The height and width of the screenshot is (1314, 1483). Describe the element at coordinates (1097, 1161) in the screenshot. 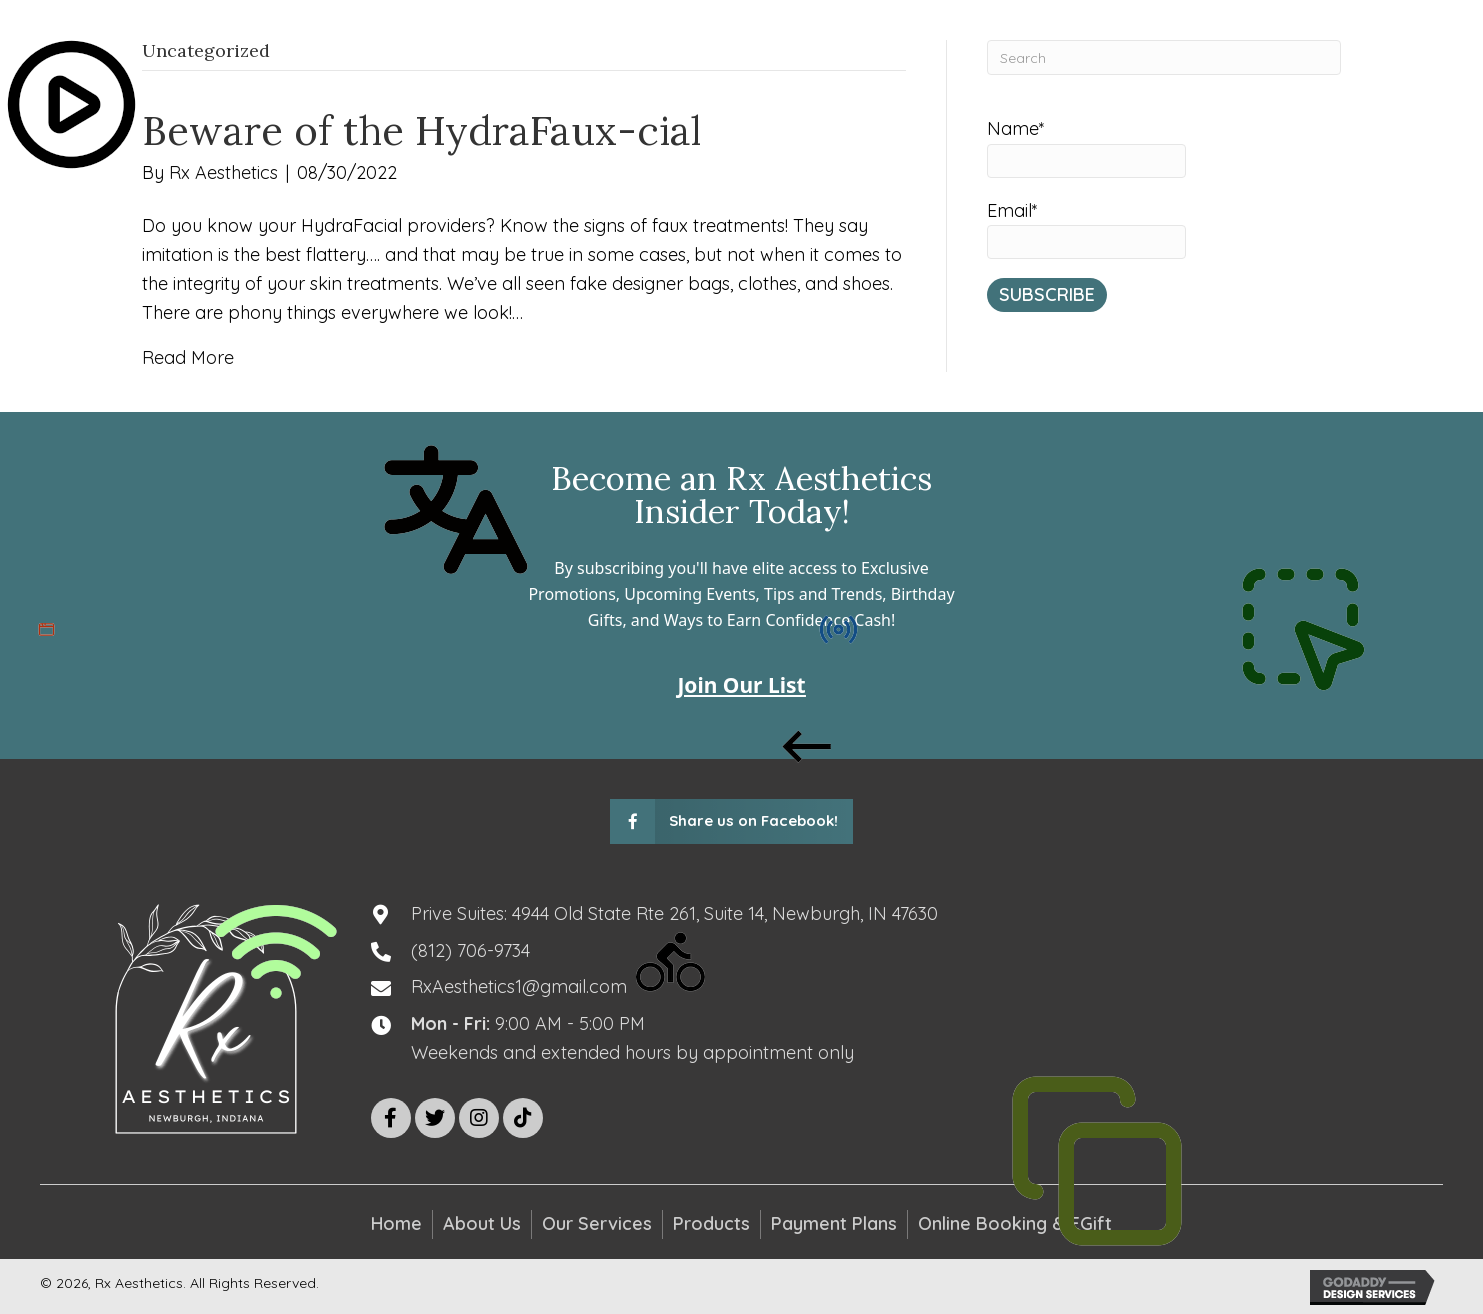

I see `copy to clipboard` at that location.